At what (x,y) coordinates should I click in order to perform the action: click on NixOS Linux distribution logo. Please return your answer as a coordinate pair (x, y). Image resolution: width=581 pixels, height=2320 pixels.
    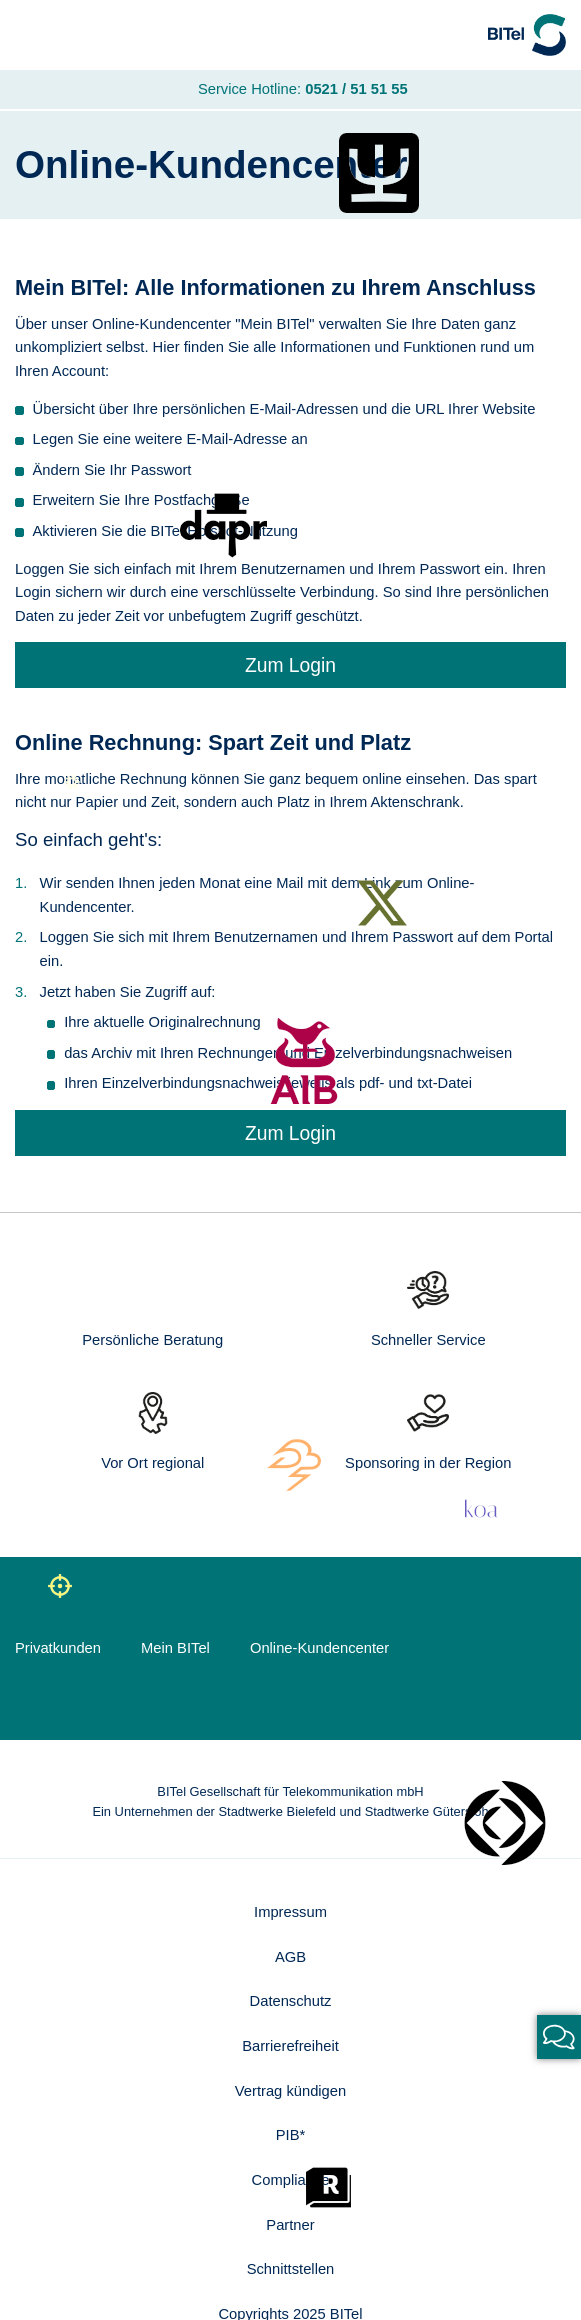
    Looking at the image, I should click on (72, 782).